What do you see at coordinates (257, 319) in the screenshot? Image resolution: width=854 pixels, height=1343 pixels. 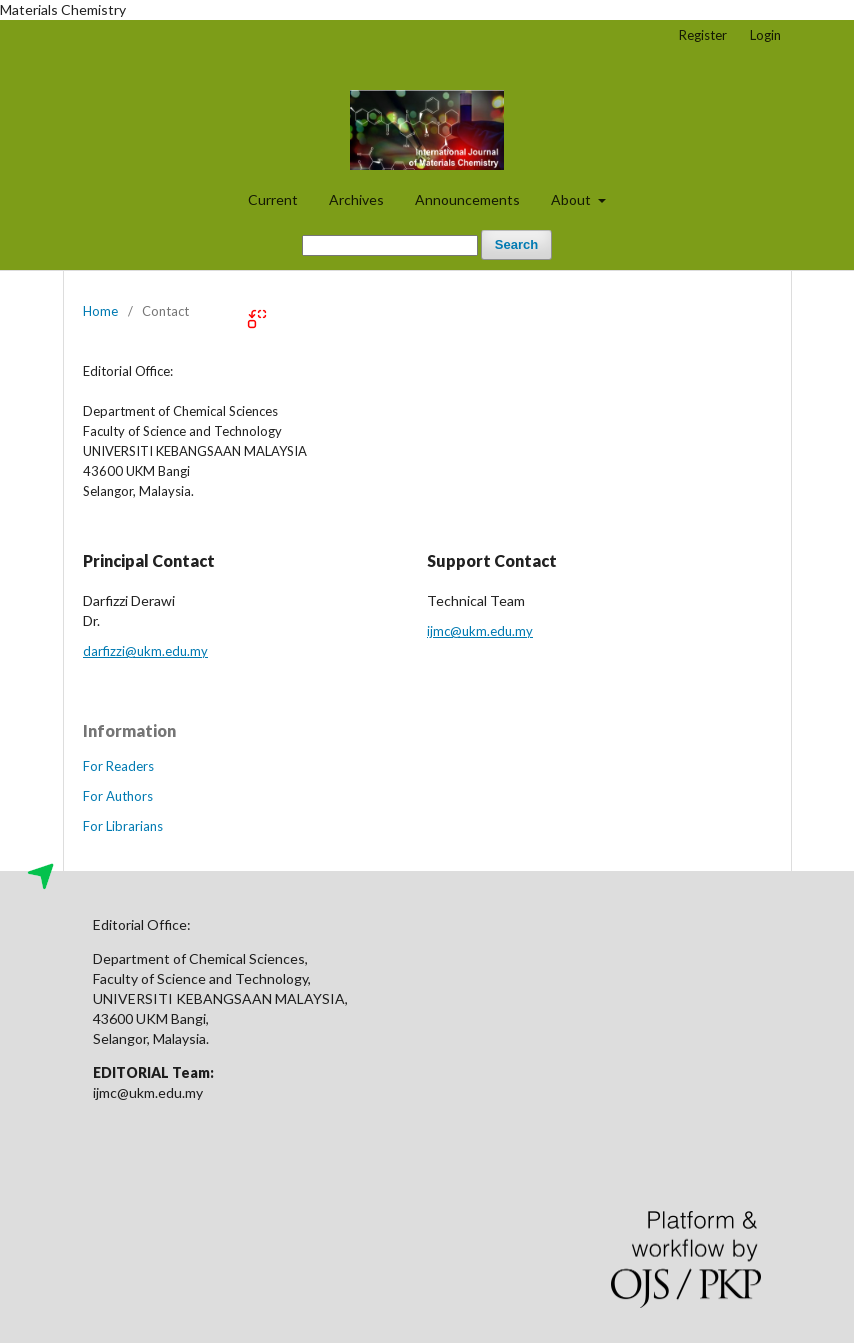 I see `replace or swap an item` at bounding box center [257, 319].